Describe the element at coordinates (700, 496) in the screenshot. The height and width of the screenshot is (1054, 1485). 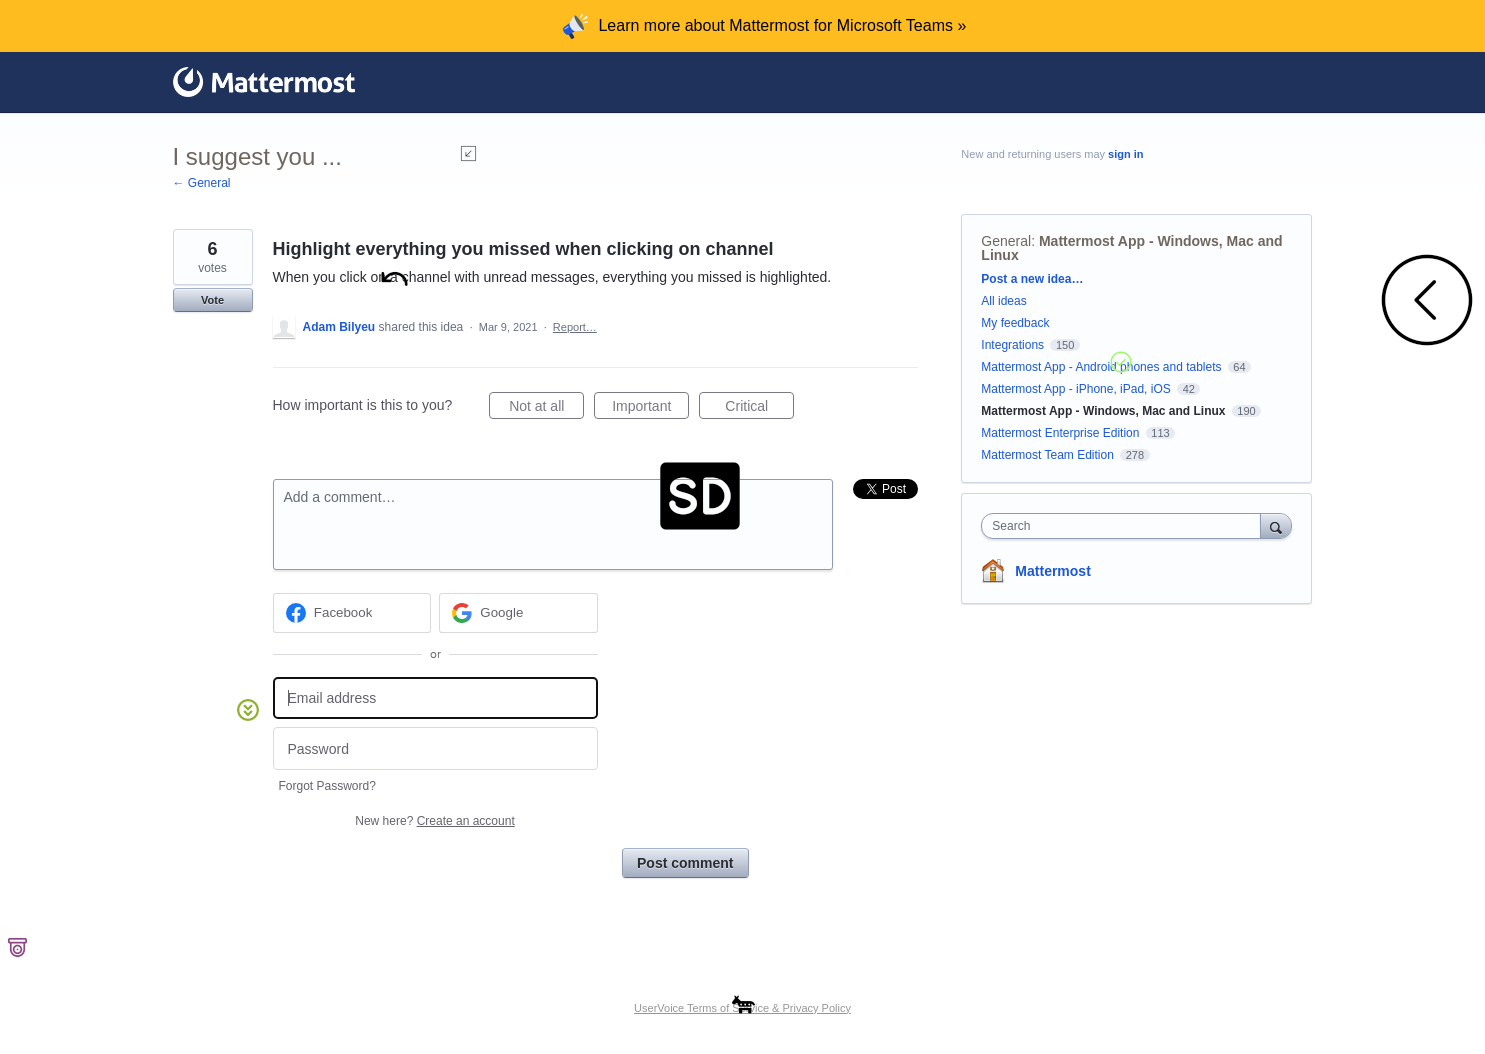
I see `indicates standard definition video quality` at that location.